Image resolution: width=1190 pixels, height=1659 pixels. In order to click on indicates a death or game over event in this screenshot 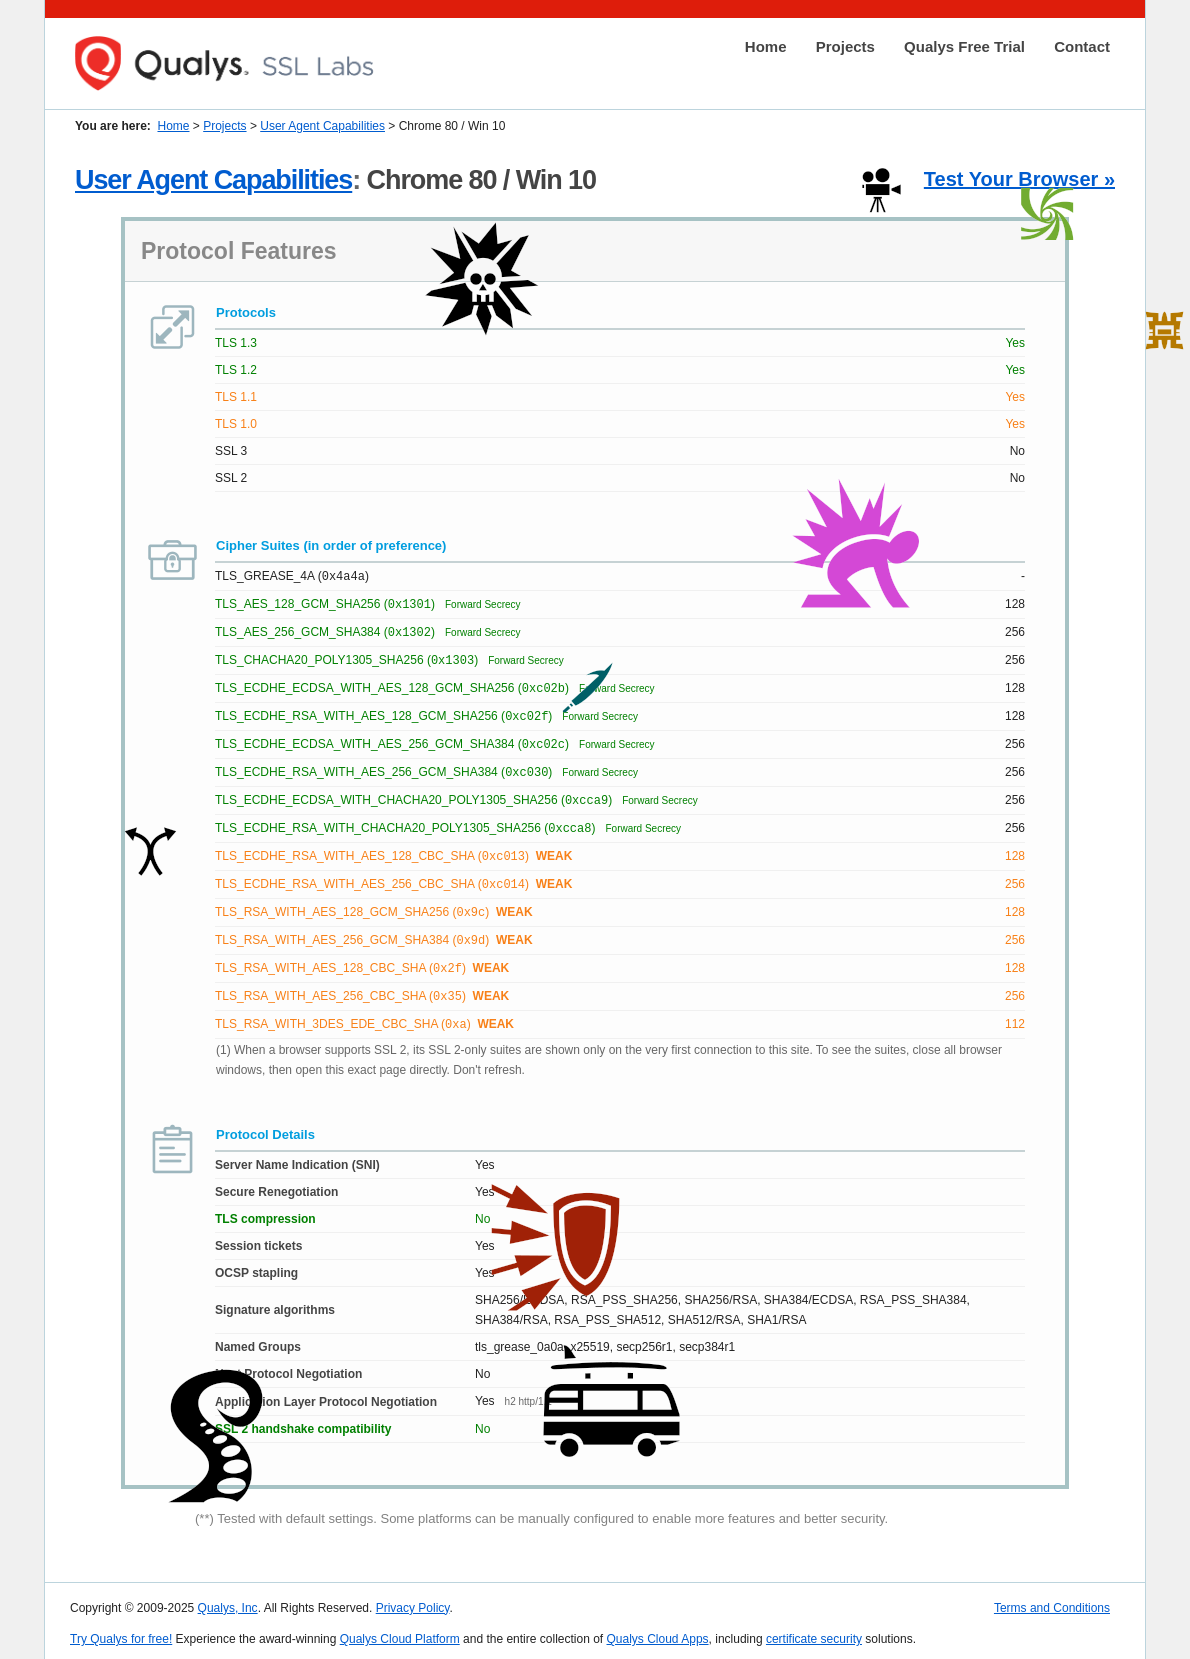, I will do `click(481, 279)`.